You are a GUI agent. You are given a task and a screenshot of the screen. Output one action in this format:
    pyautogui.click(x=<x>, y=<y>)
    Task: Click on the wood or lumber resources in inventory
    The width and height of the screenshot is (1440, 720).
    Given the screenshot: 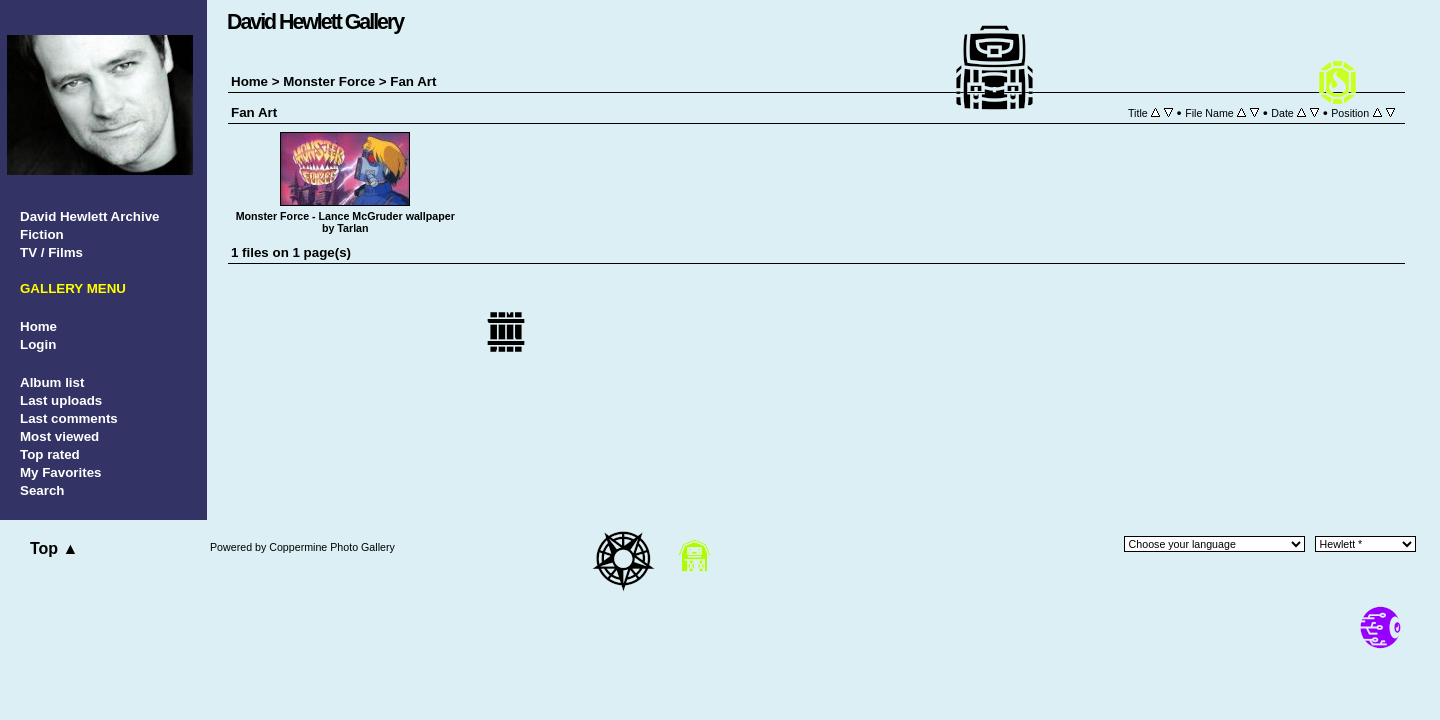 What is the action you would take?
    pyautogui.click(x=506, y=332)
    